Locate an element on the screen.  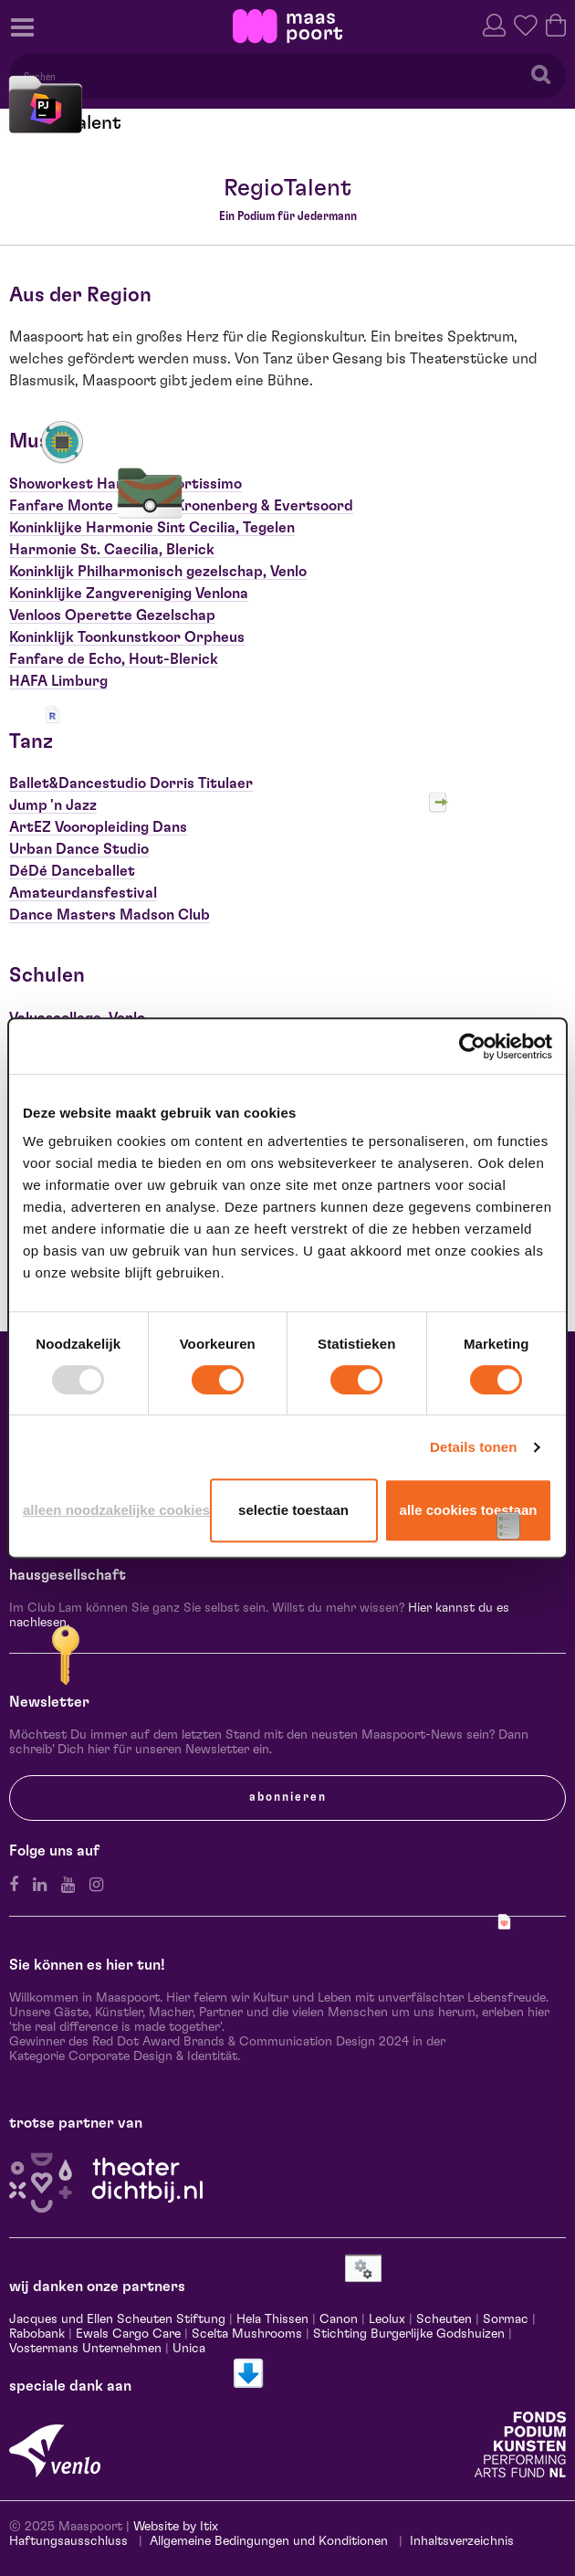
run an executable program or application is located at coordinates (363, 2268).